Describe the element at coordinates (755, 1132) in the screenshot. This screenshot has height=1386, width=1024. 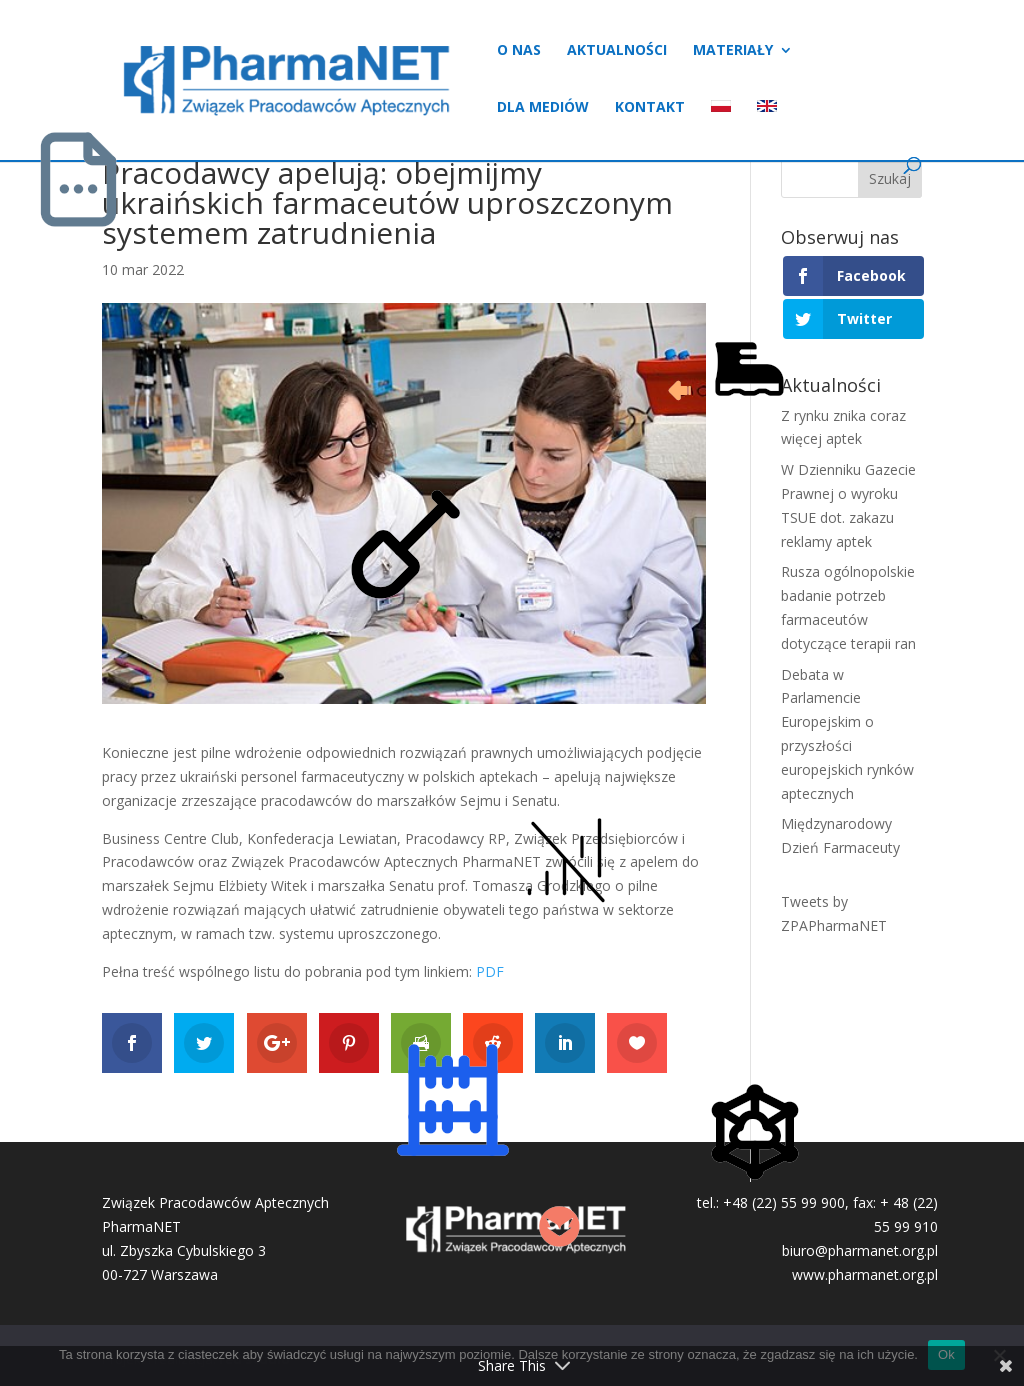
I see `storj decentralized cloud storage logo` at that location.